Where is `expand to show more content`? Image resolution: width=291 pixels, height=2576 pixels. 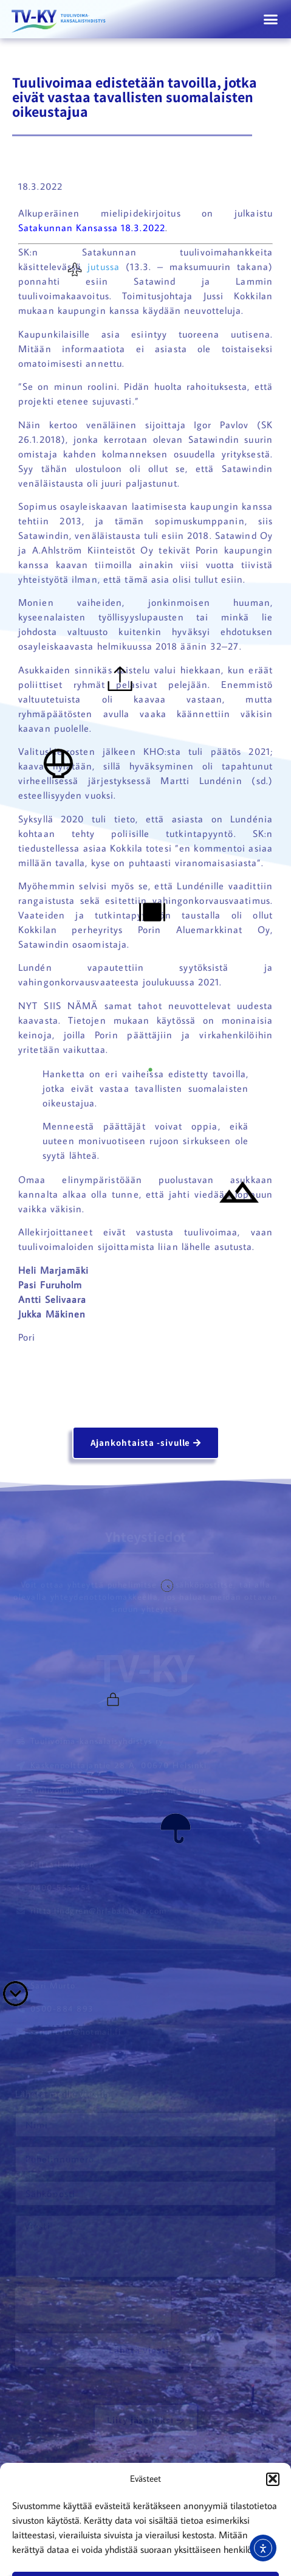 expand to show more content is located at coordinates (15, 1993).